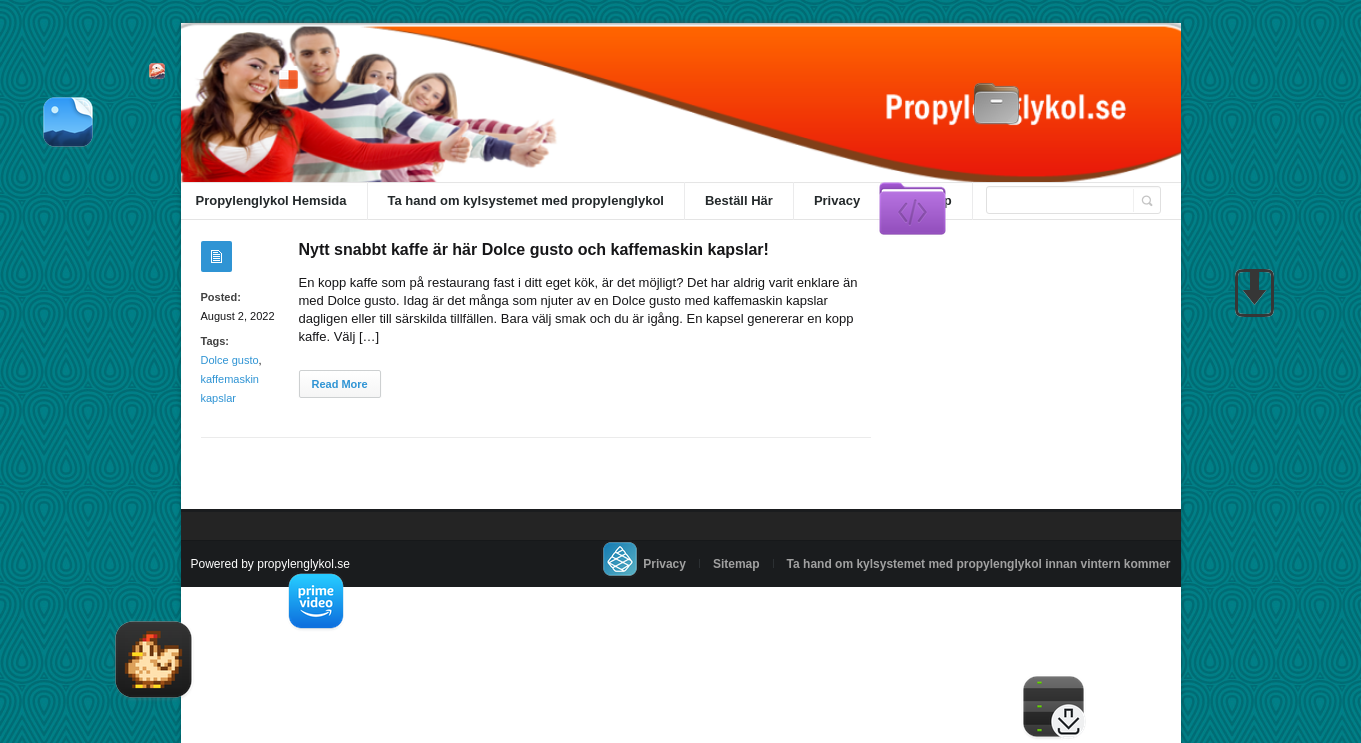 Image resolution: width=1361 pixels, height=743 pixels. Describe the element at coordinates (153, 659) in the screenshot. I see `launch Stardew Valley game` at that location.